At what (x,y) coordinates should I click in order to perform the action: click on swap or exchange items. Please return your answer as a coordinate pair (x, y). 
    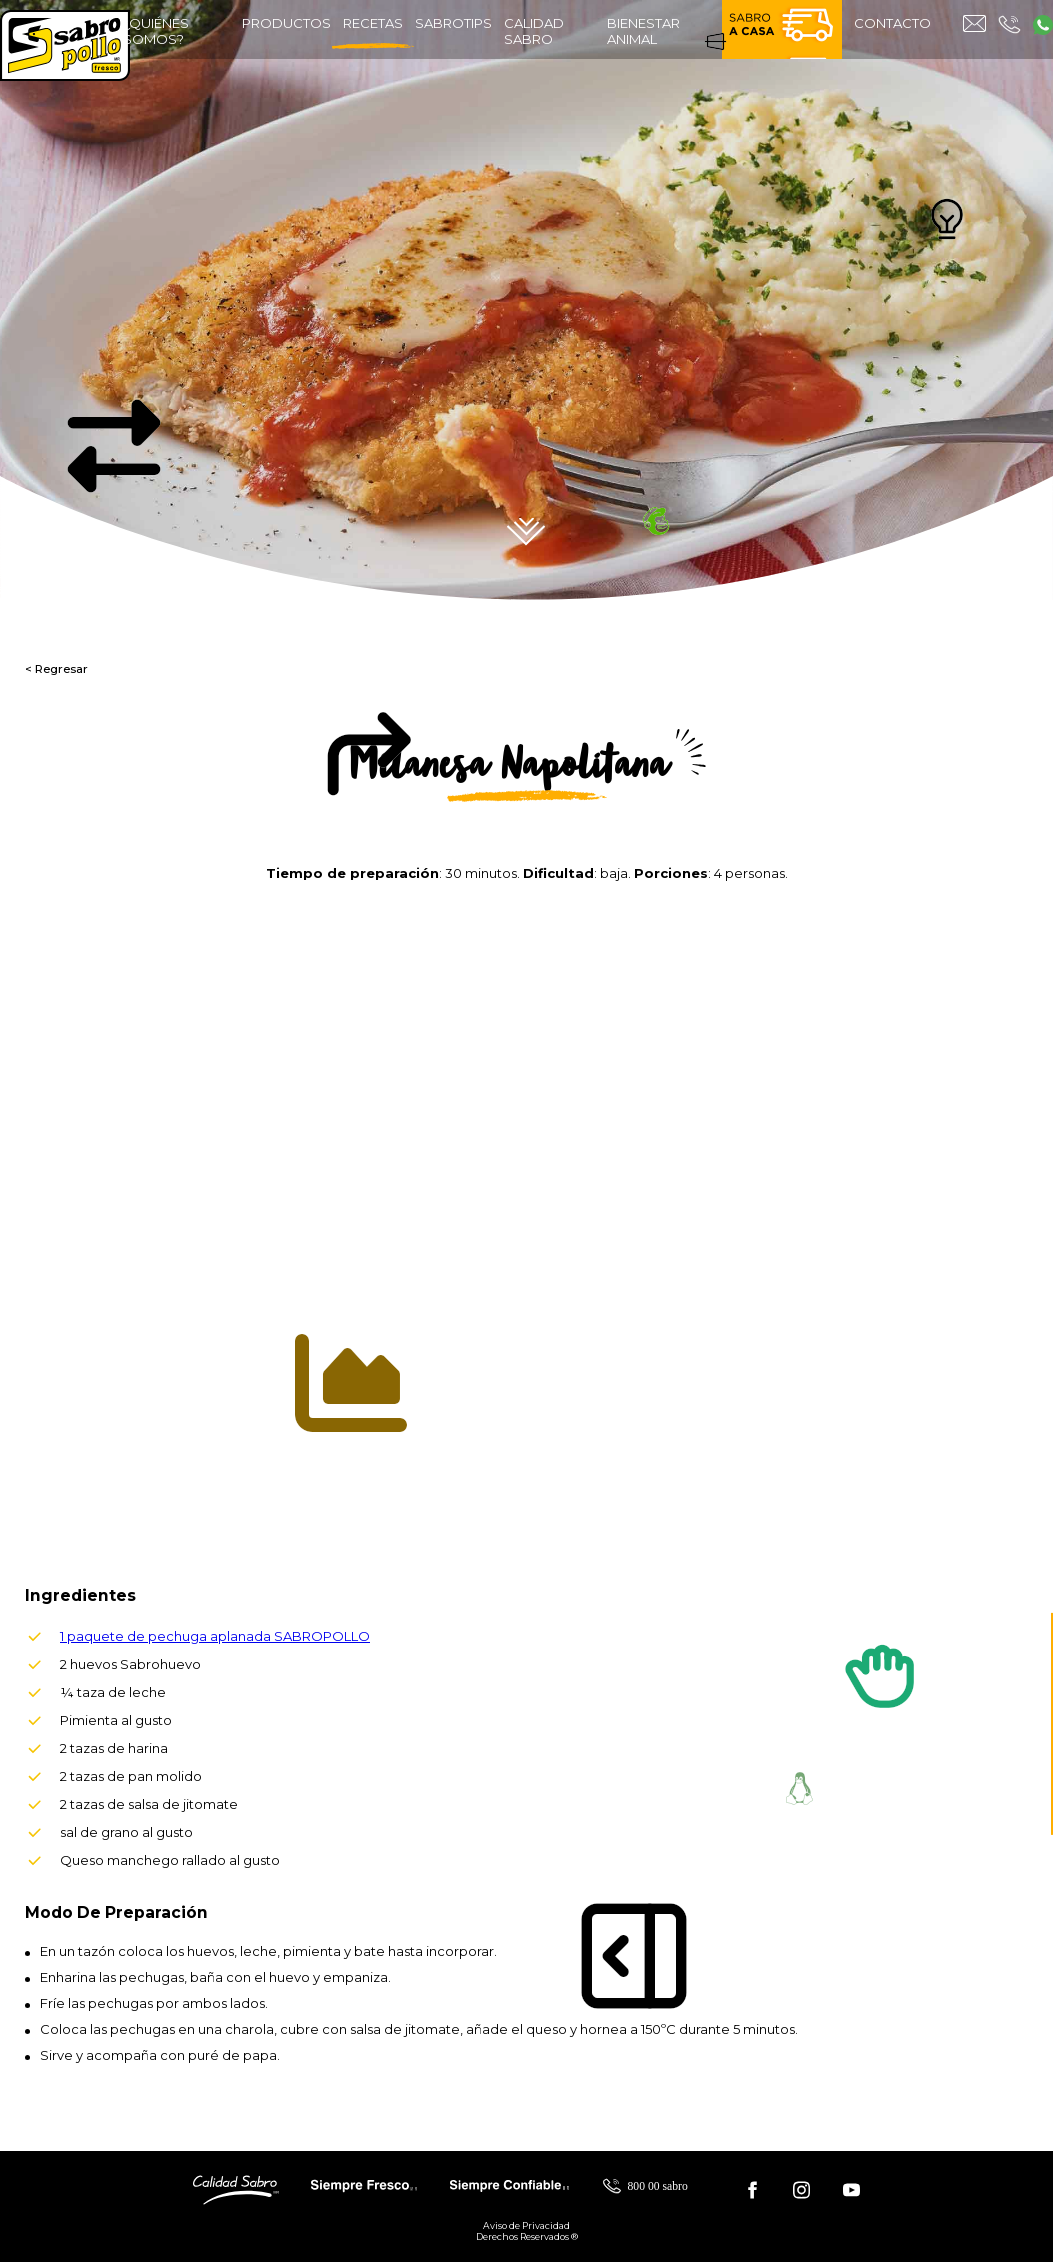
    Looking at the image, I should click on (114, 446).